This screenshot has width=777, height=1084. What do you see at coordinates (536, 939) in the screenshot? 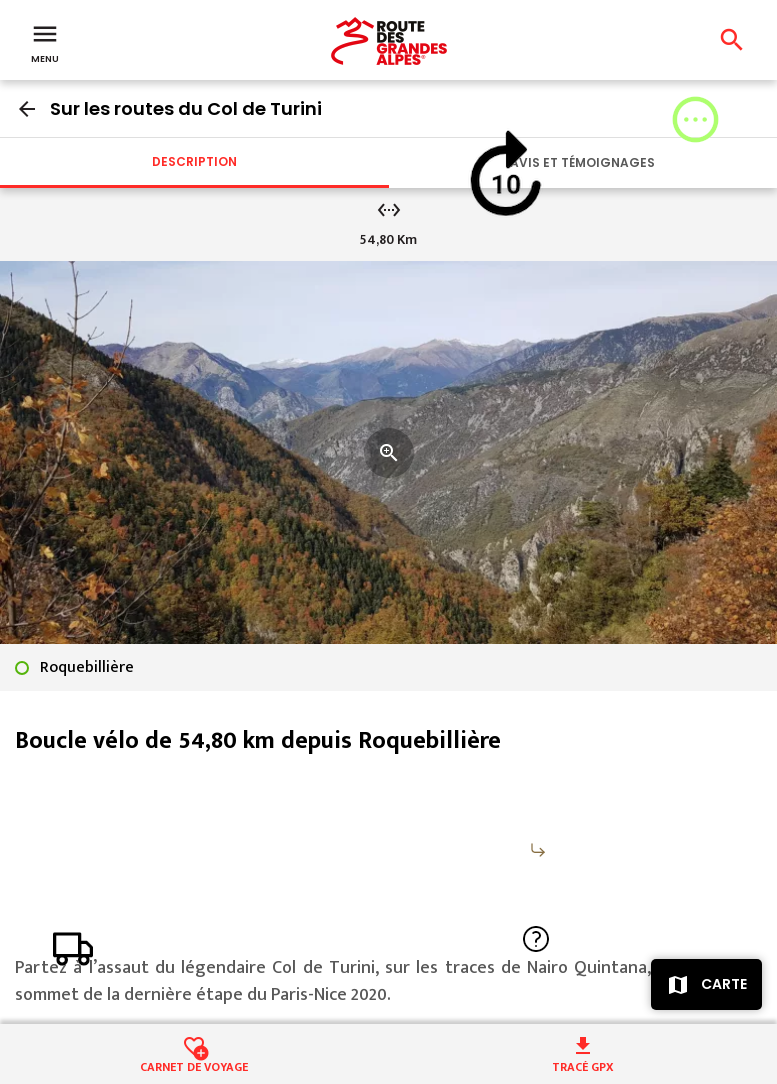
I see `access help or support information` at bounding box center [536, 939].